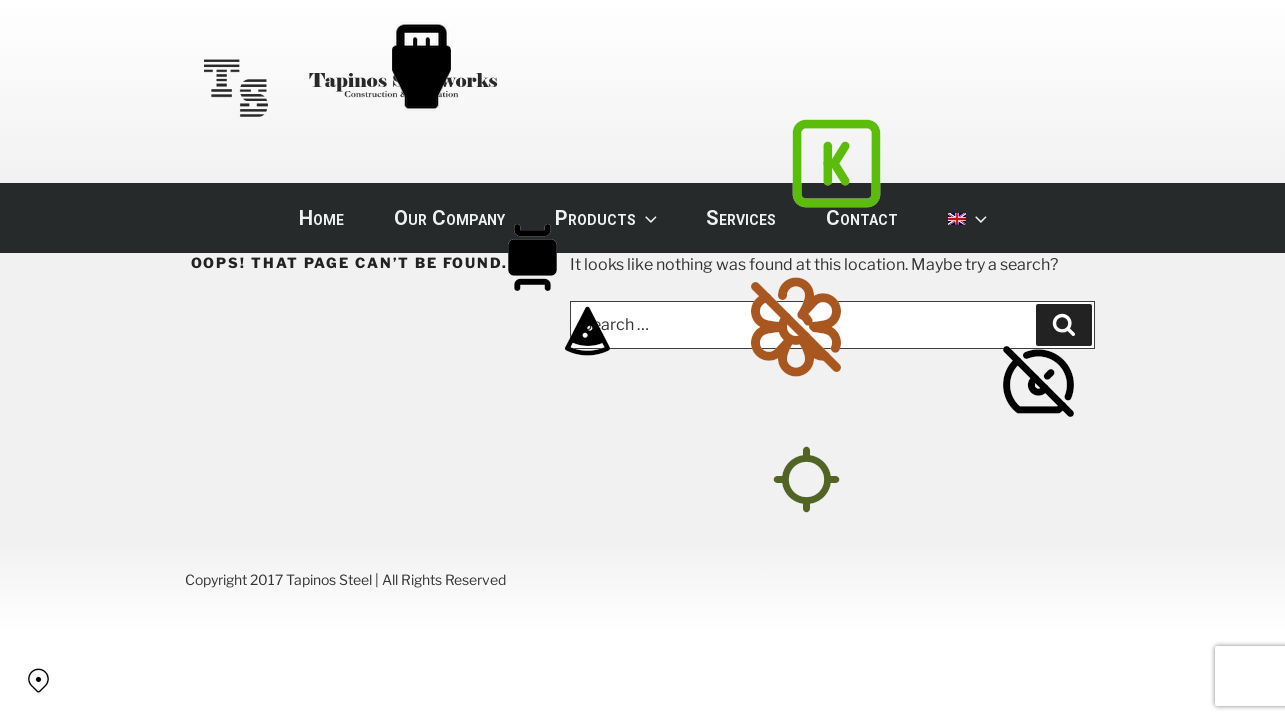 This screenshot has height=720, width=1285. I want to click on scroll through vertical carousel content, so click(532, 257).